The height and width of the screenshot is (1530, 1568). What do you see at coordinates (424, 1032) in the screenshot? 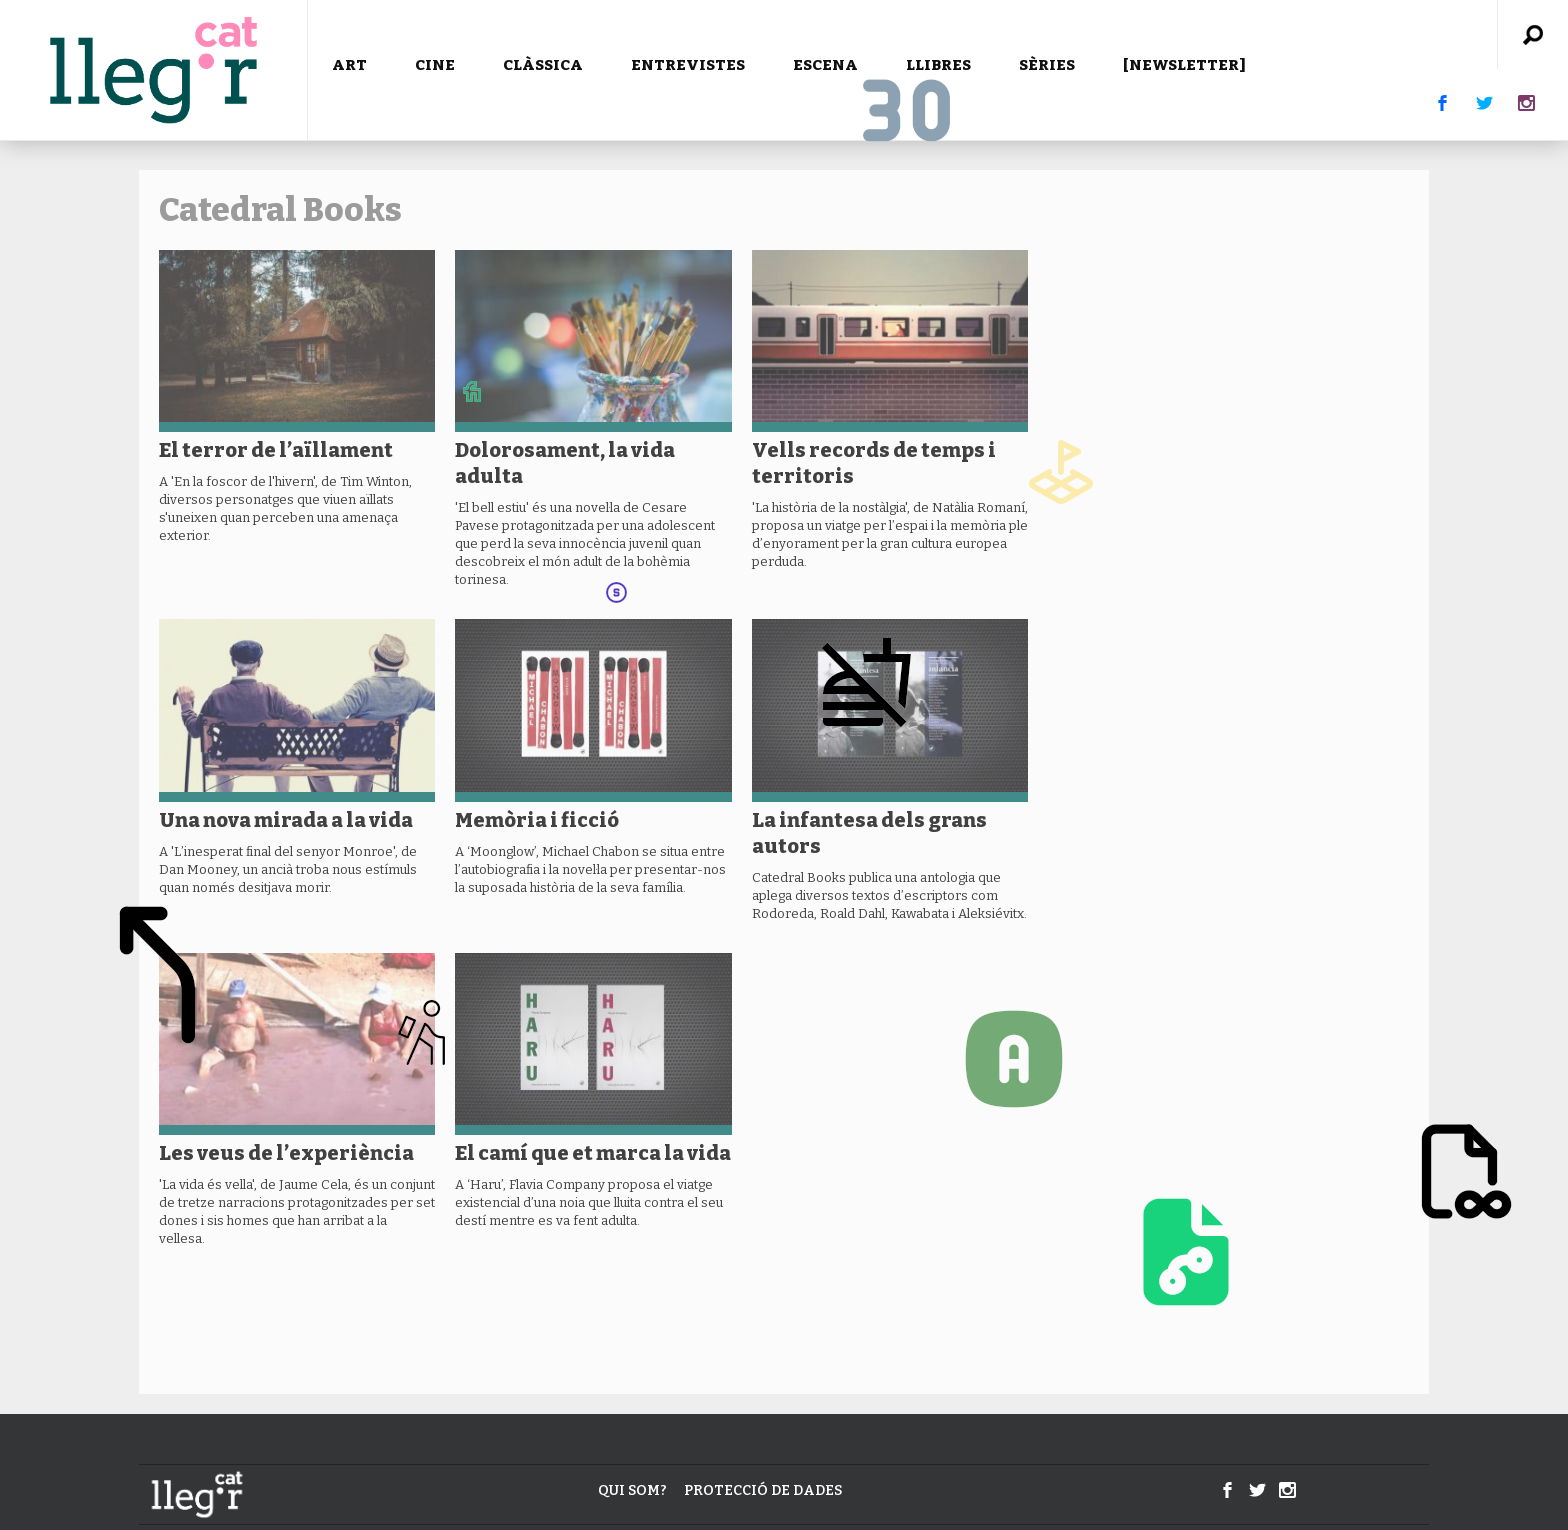
I see `access hiking trails or outdoor activities` at bounding box center [424, 1032].